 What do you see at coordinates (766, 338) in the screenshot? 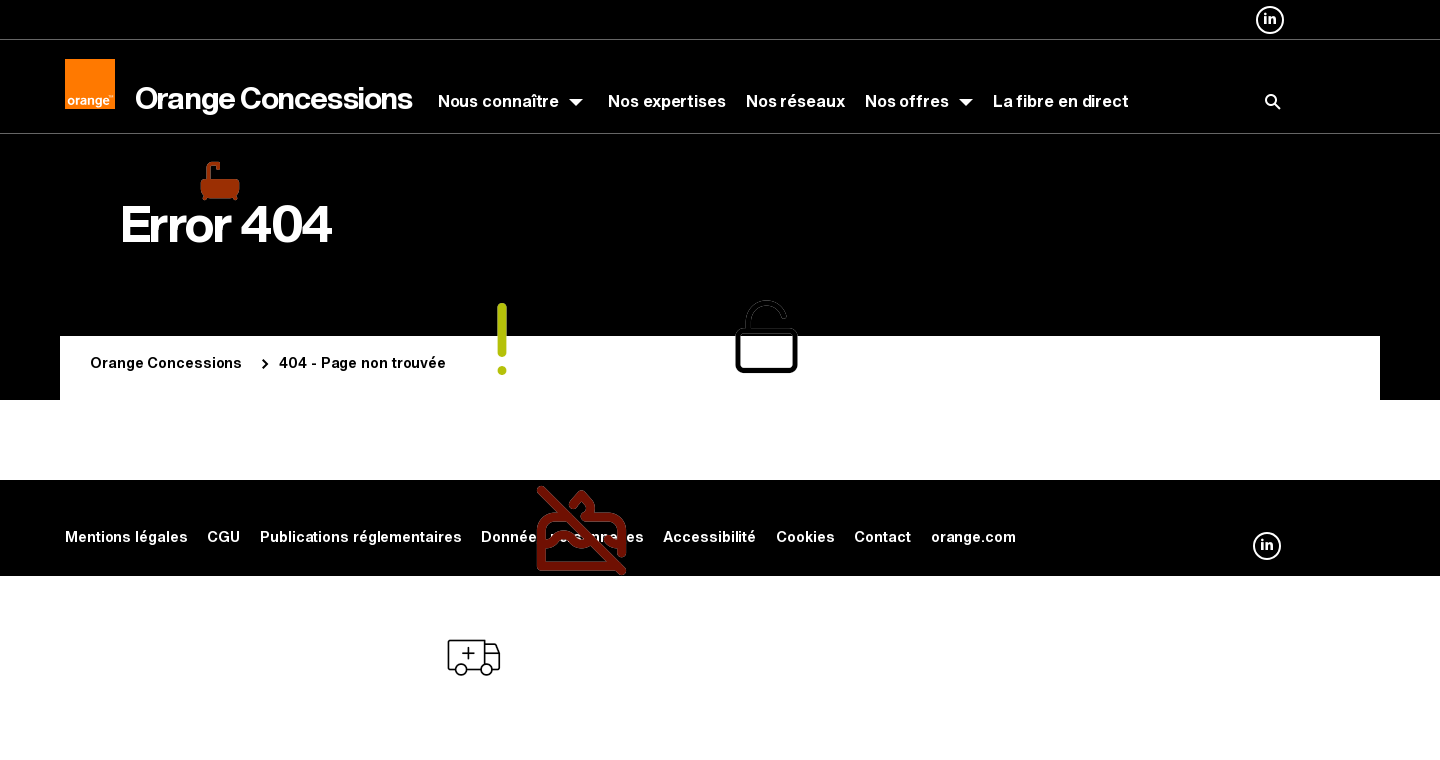
I see `unlock or unsecure an item` at bounding box center [766, 338].